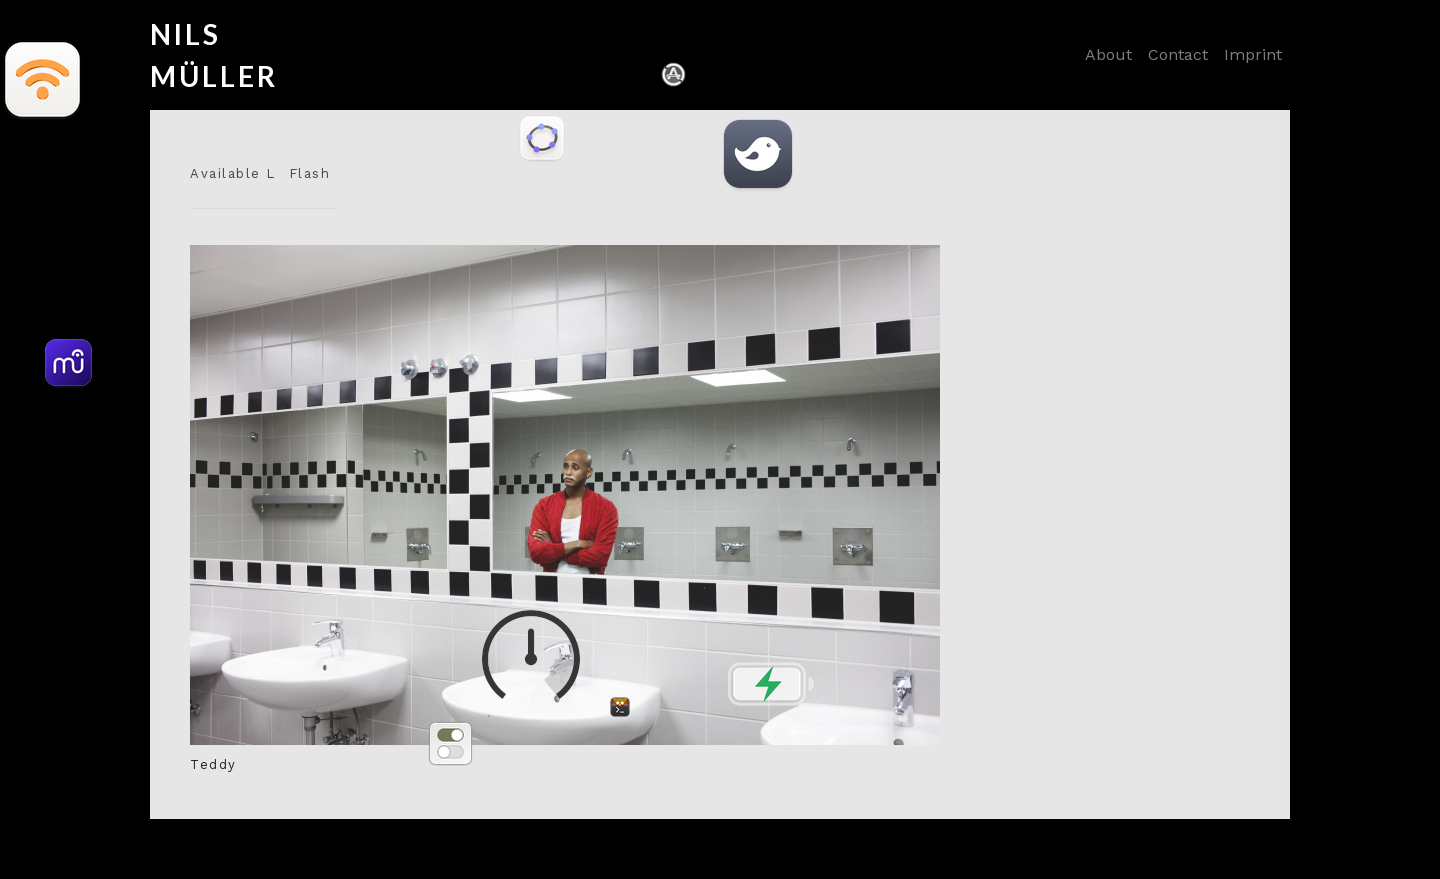 Image resolution: width=1440 pixels, height=879 pixels. I want to click on open geogebra mathematics application, so click(542, 138).